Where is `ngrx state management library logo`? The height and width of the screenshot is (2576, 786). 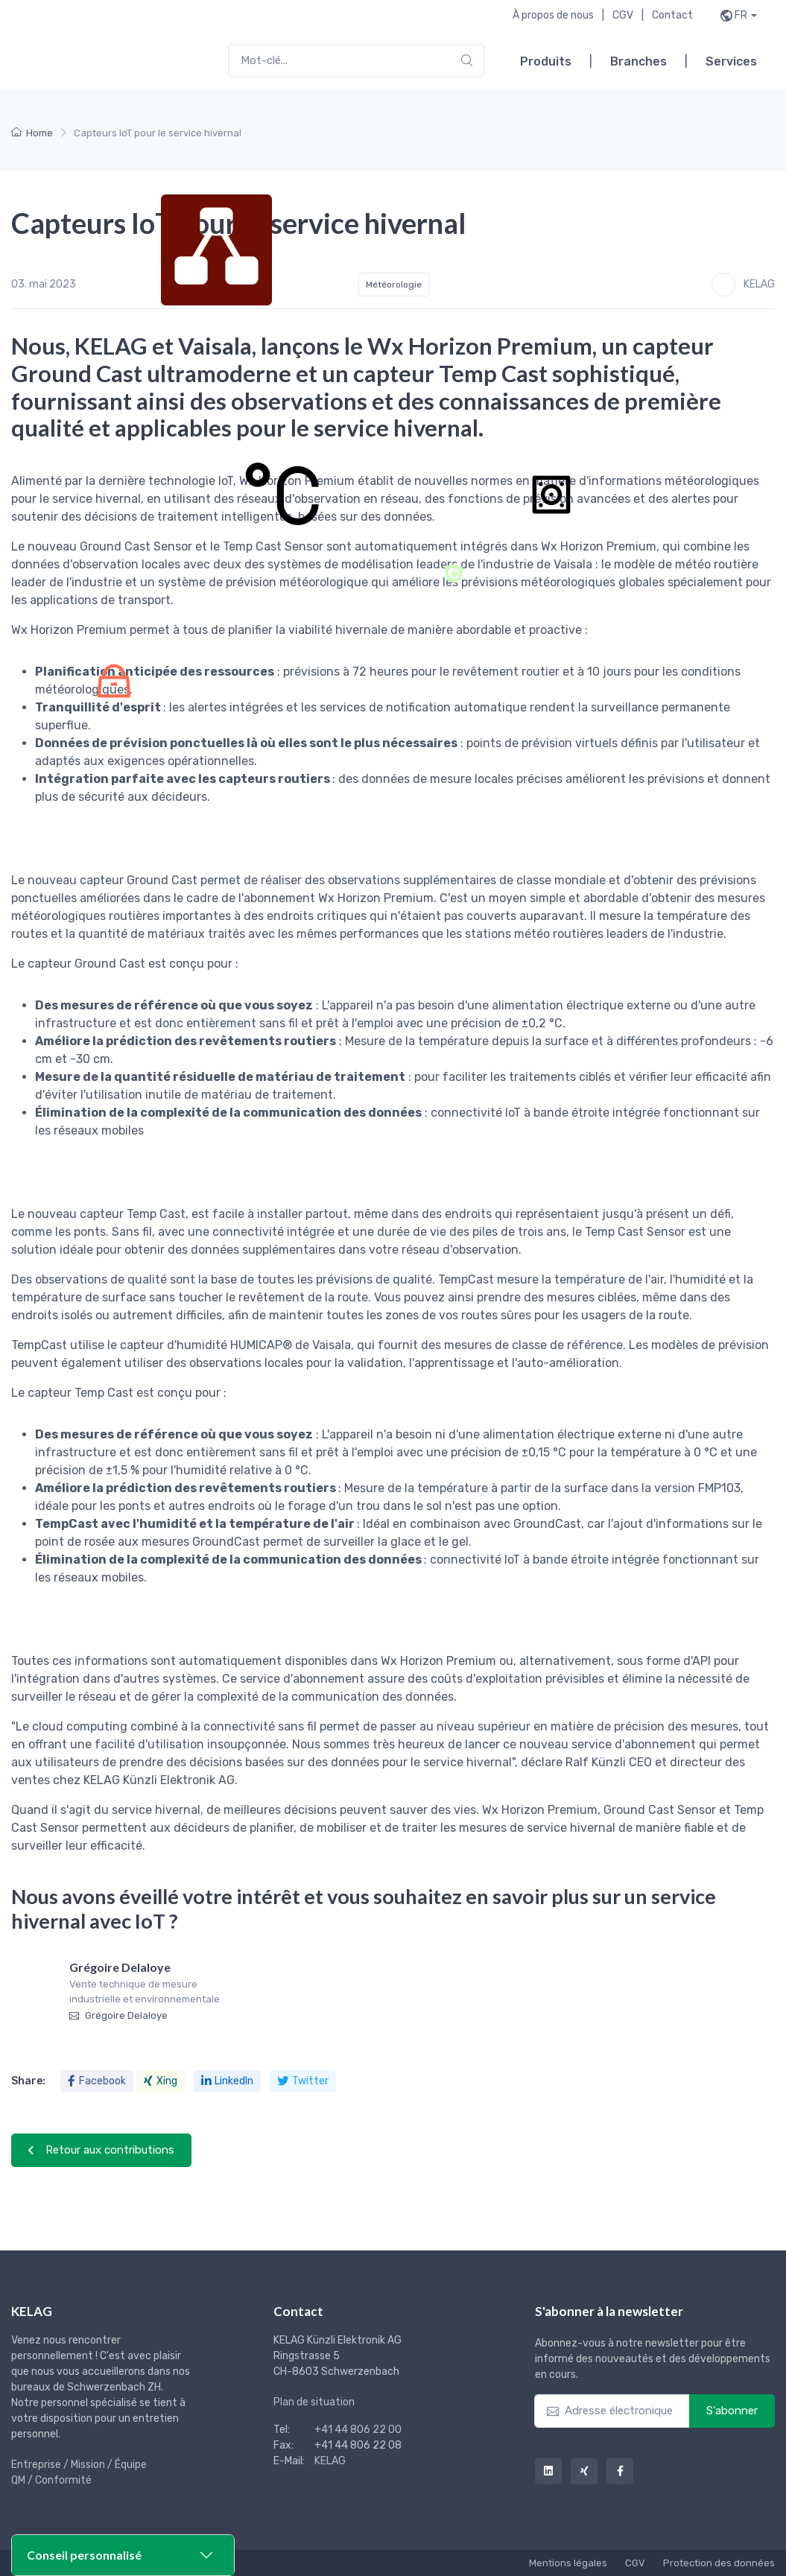 ngrx state management library logo is located at coordinates (454, 574).